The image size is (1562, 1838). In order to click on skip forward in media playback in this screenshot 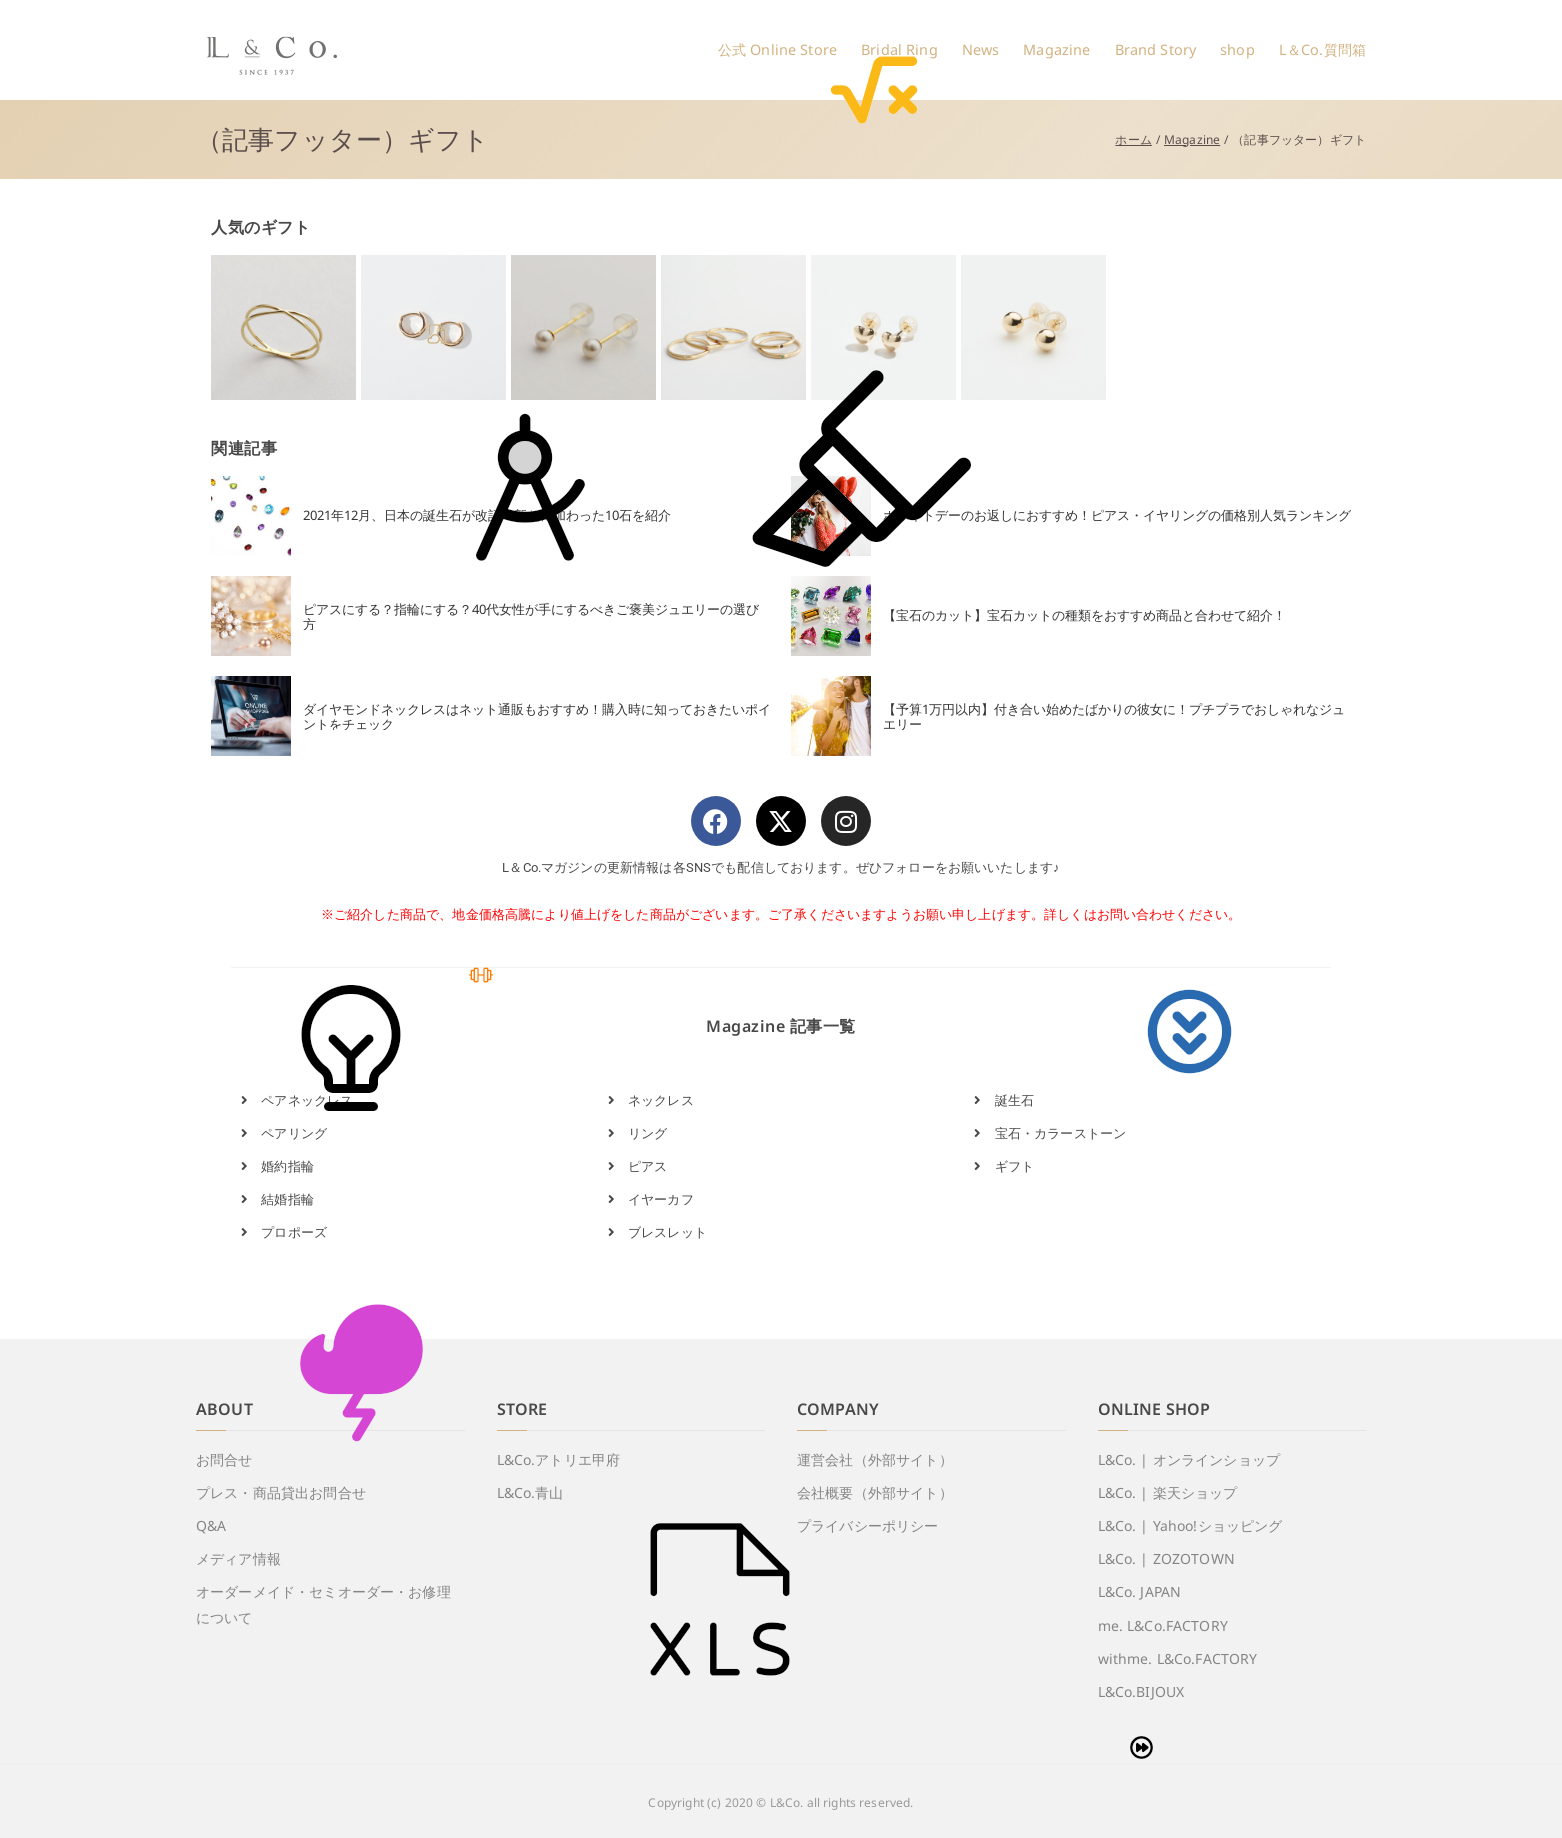, I will do `click(1141, 1747)`.